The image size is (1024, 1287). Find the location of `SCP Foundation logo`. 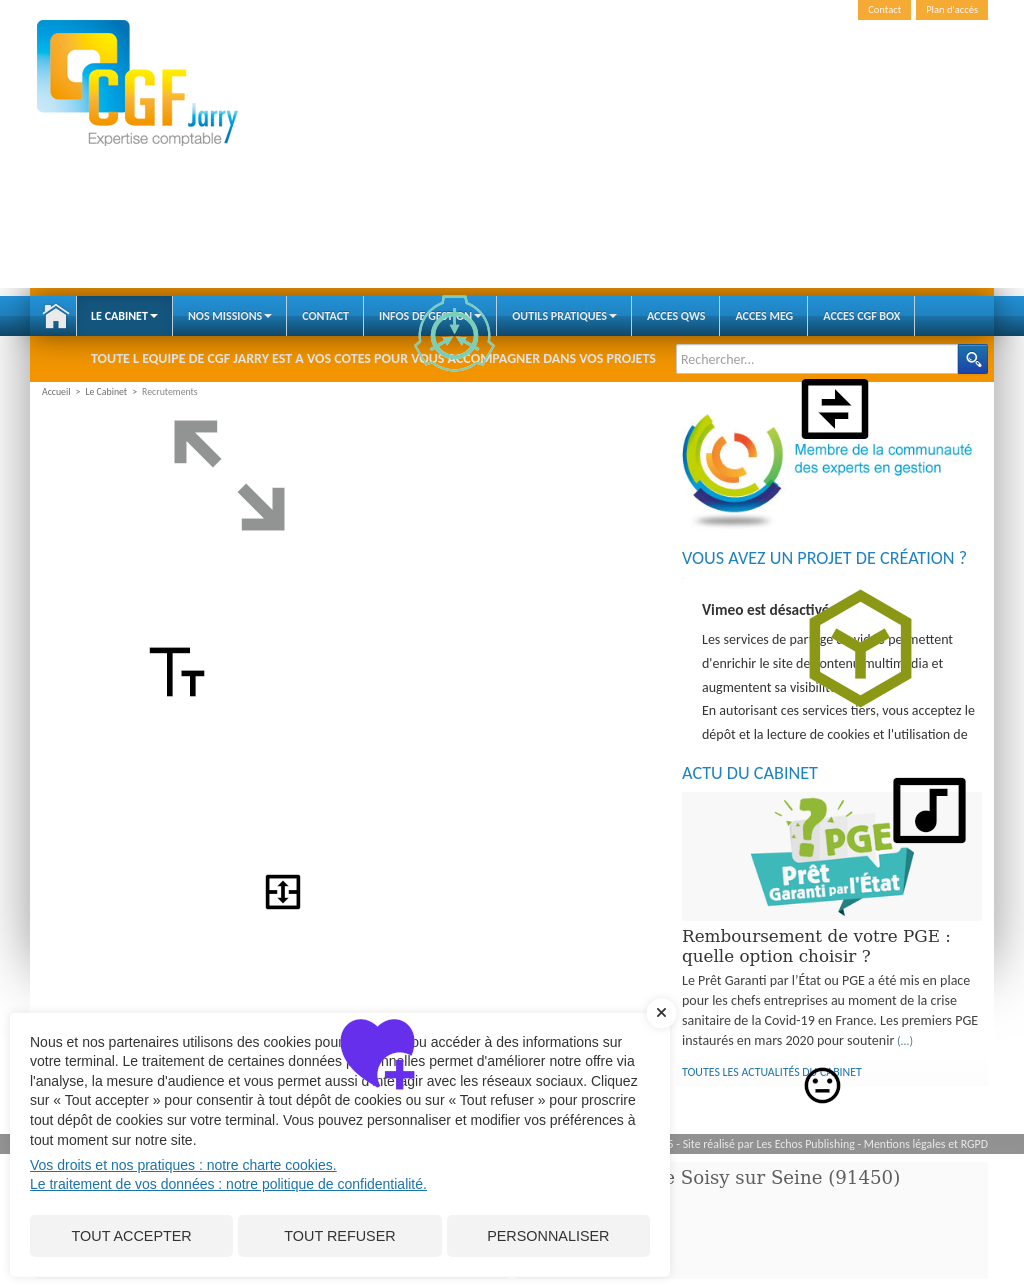

SCP Foundation logo is located at coordinates (454, 333).